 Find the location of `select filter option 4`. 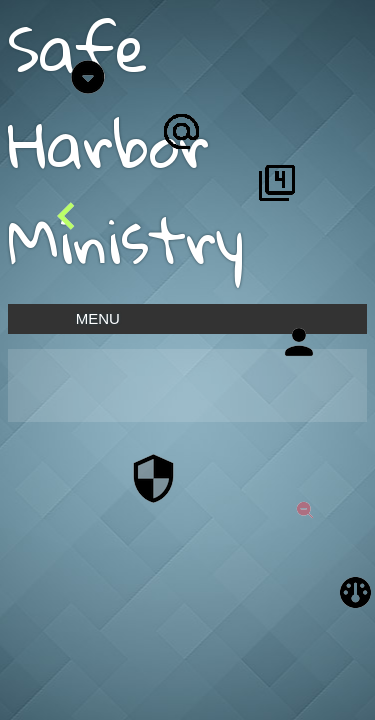

select filter option 4 is located at coordinates (277, 183).